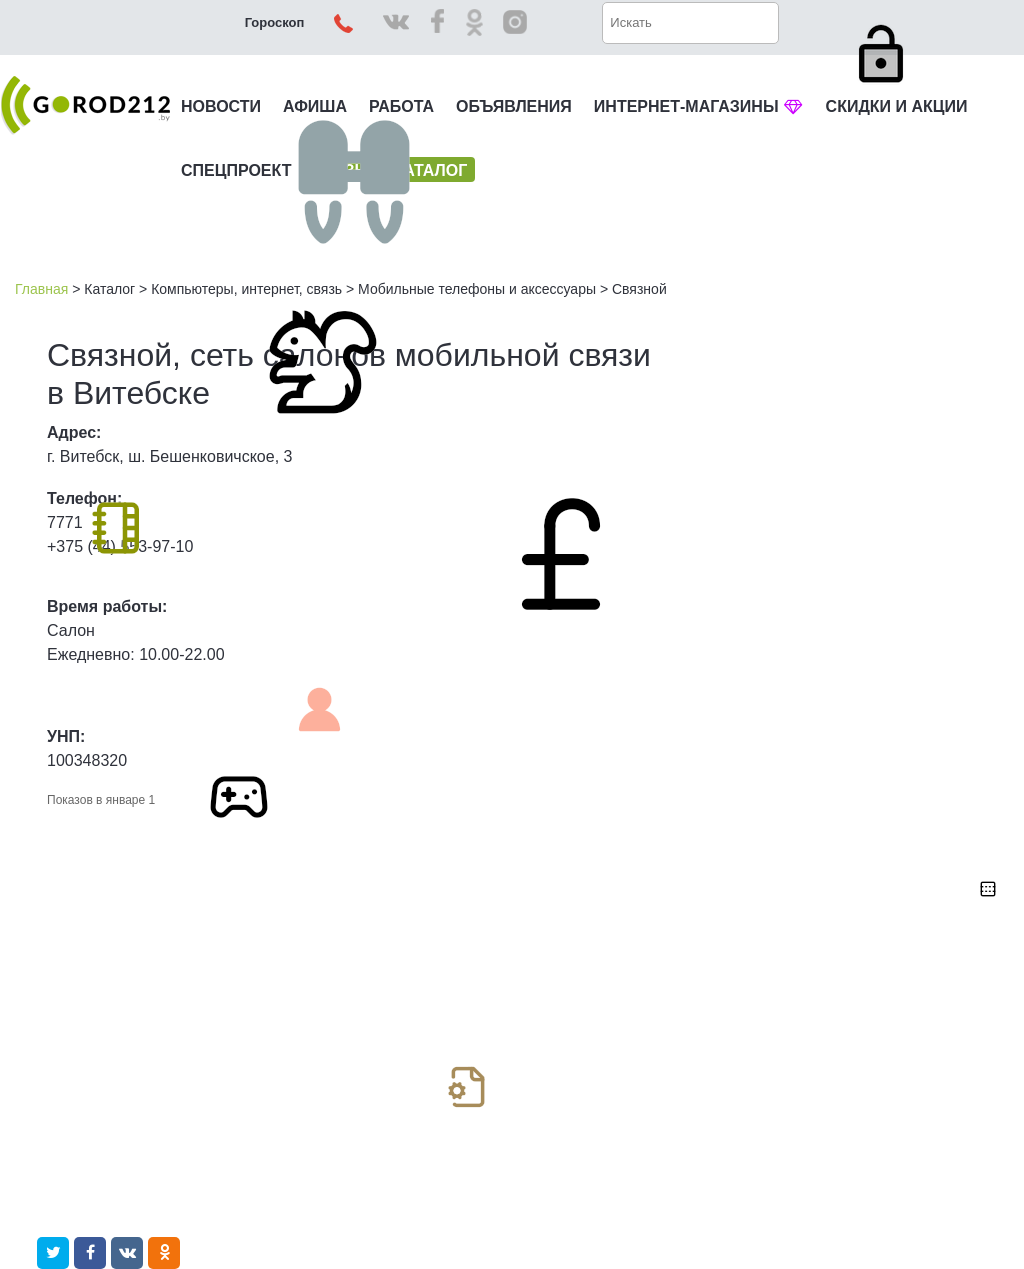 Image resolution: width=1024 pixels, height=1269 pixels. What do you see at coordinates (323, 360) in the screenshot?
I see `access squirrel version control settings` at bounding box center [323, 360].